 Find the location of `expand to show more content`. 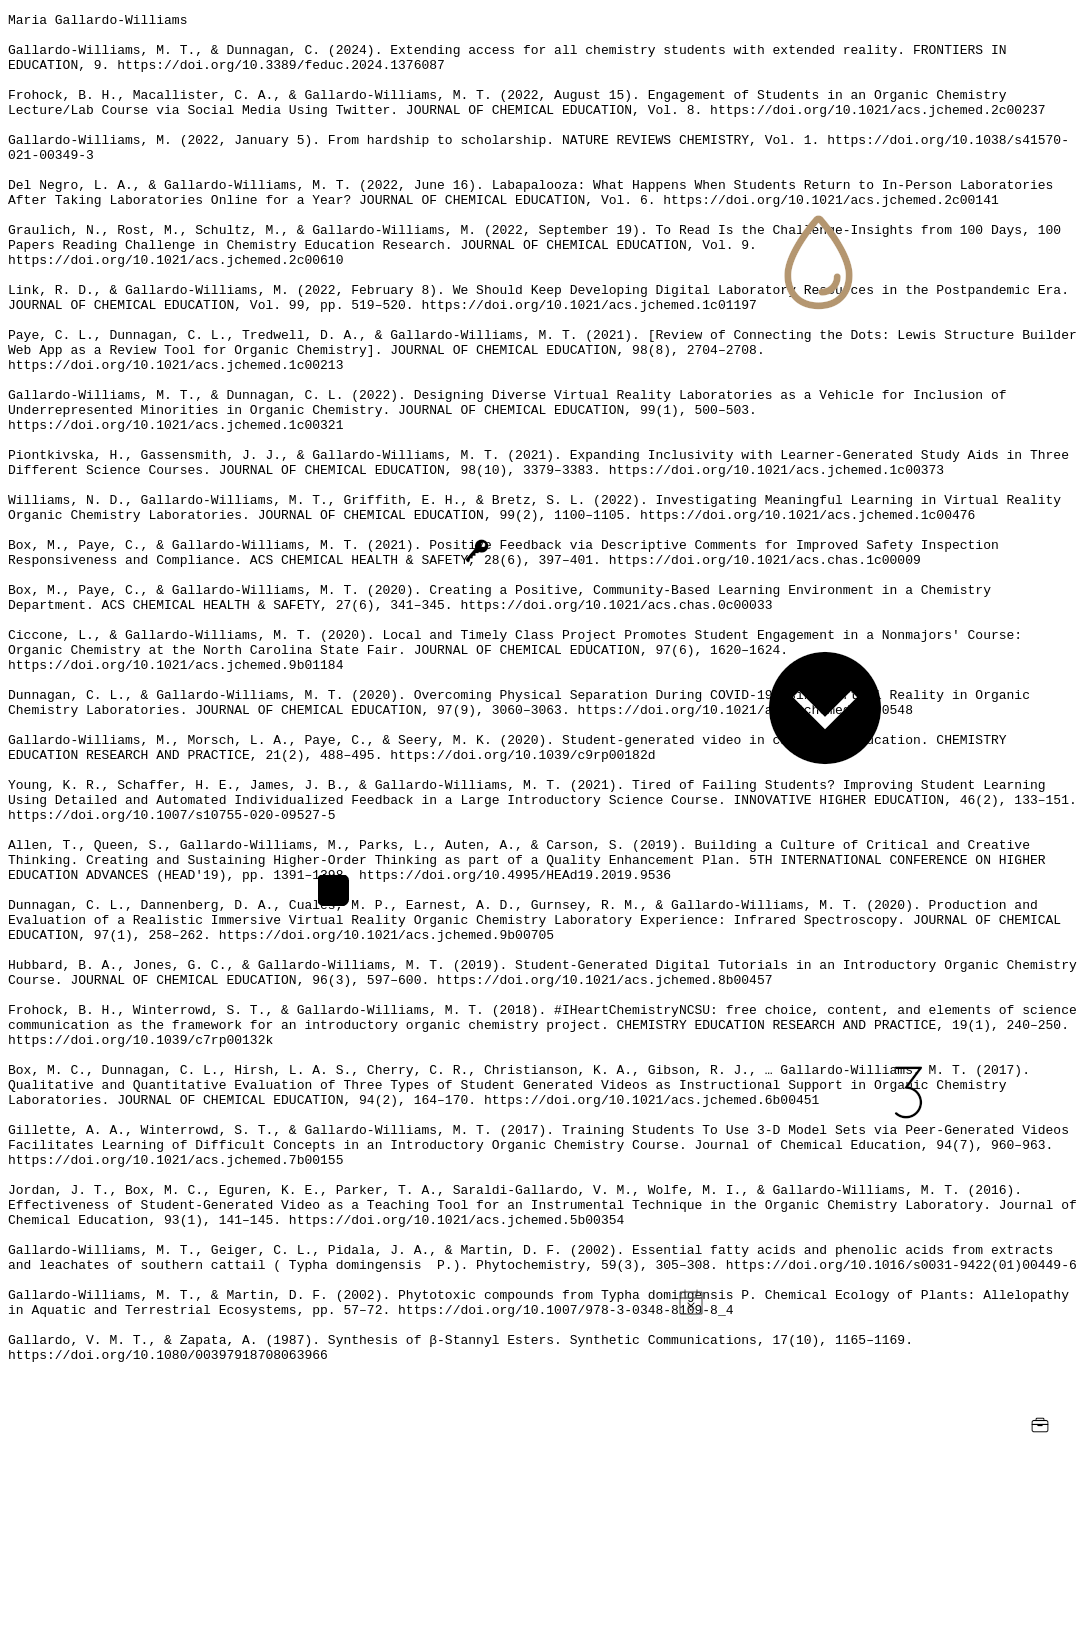

expand to show more content is located at coordinates (825, 708).